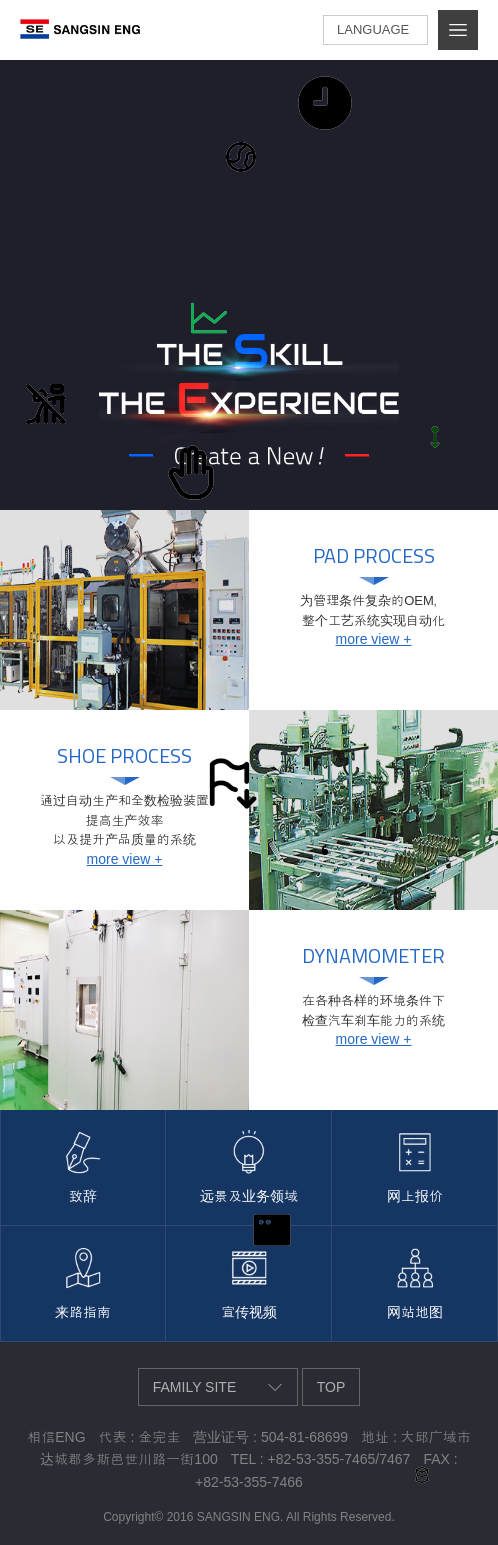 Image resolution: width=498 pixels, height=1545 pixels. Describe the element at coordinates (325, 850) in the screenshot. I see `insert a left single quotation mark` at that location.